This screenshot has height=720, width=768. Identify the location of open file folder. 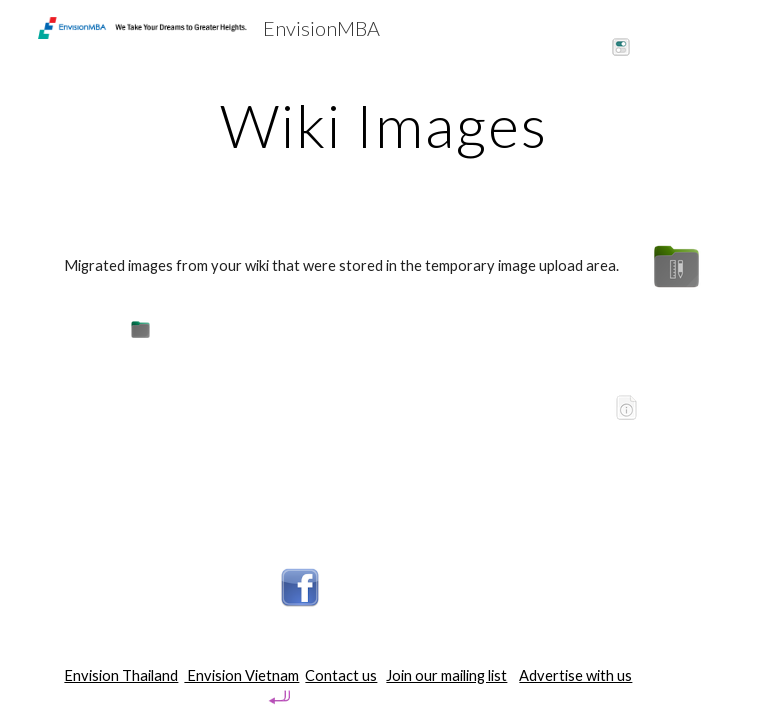
(140, 329).